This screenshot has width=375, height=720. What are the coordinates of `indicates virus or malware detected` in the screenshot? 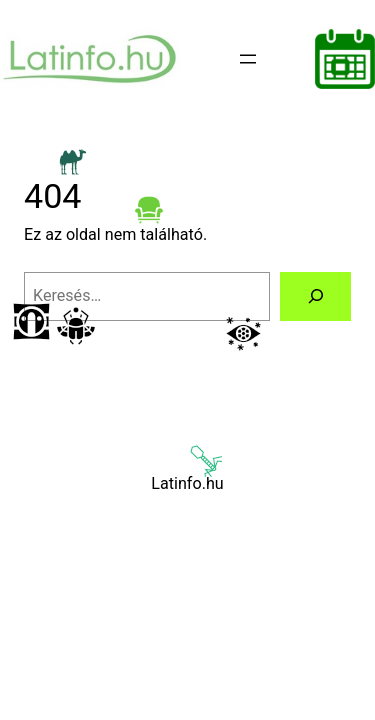 It's located at (206, 461).